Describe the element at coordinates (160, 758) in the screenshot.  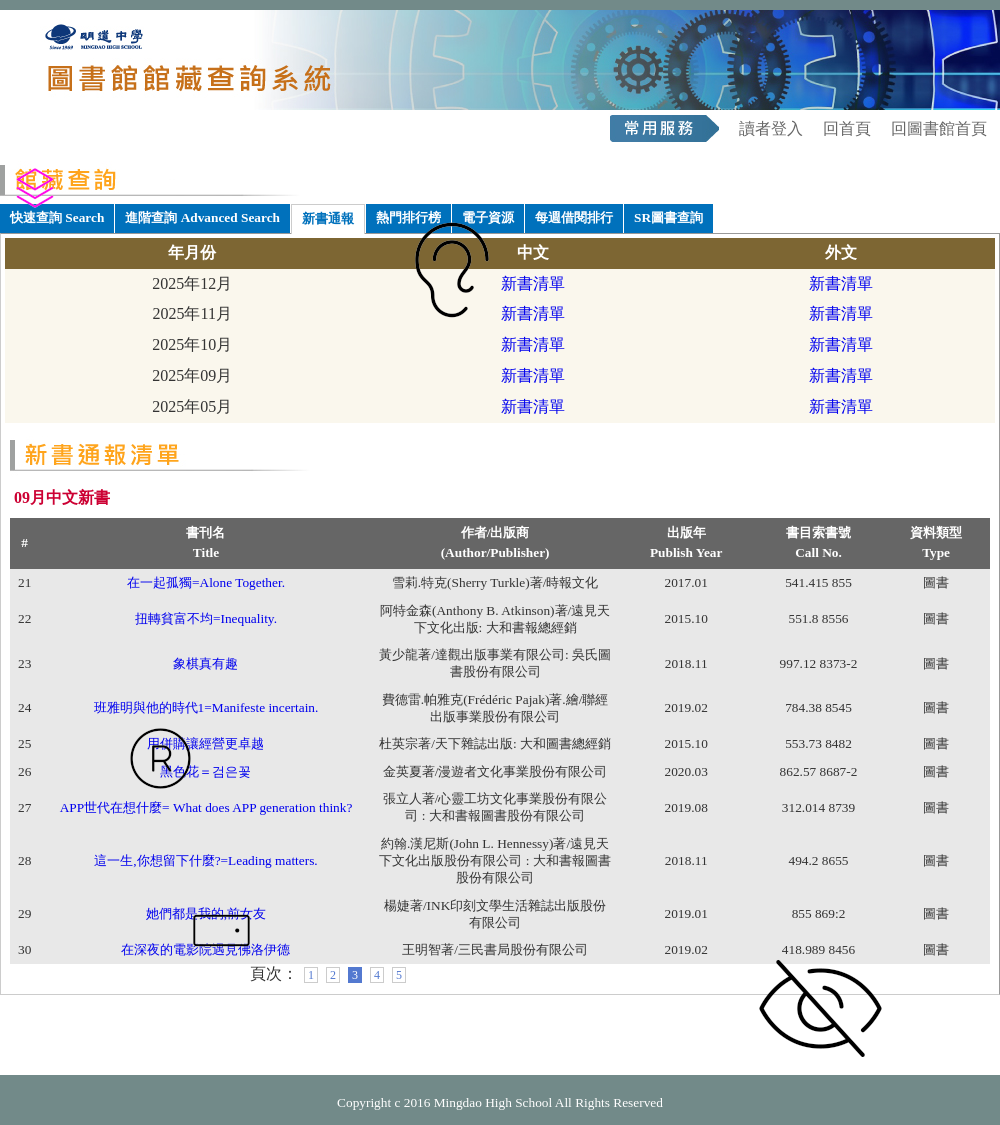
I see `indicates registered trademark status` at that location.